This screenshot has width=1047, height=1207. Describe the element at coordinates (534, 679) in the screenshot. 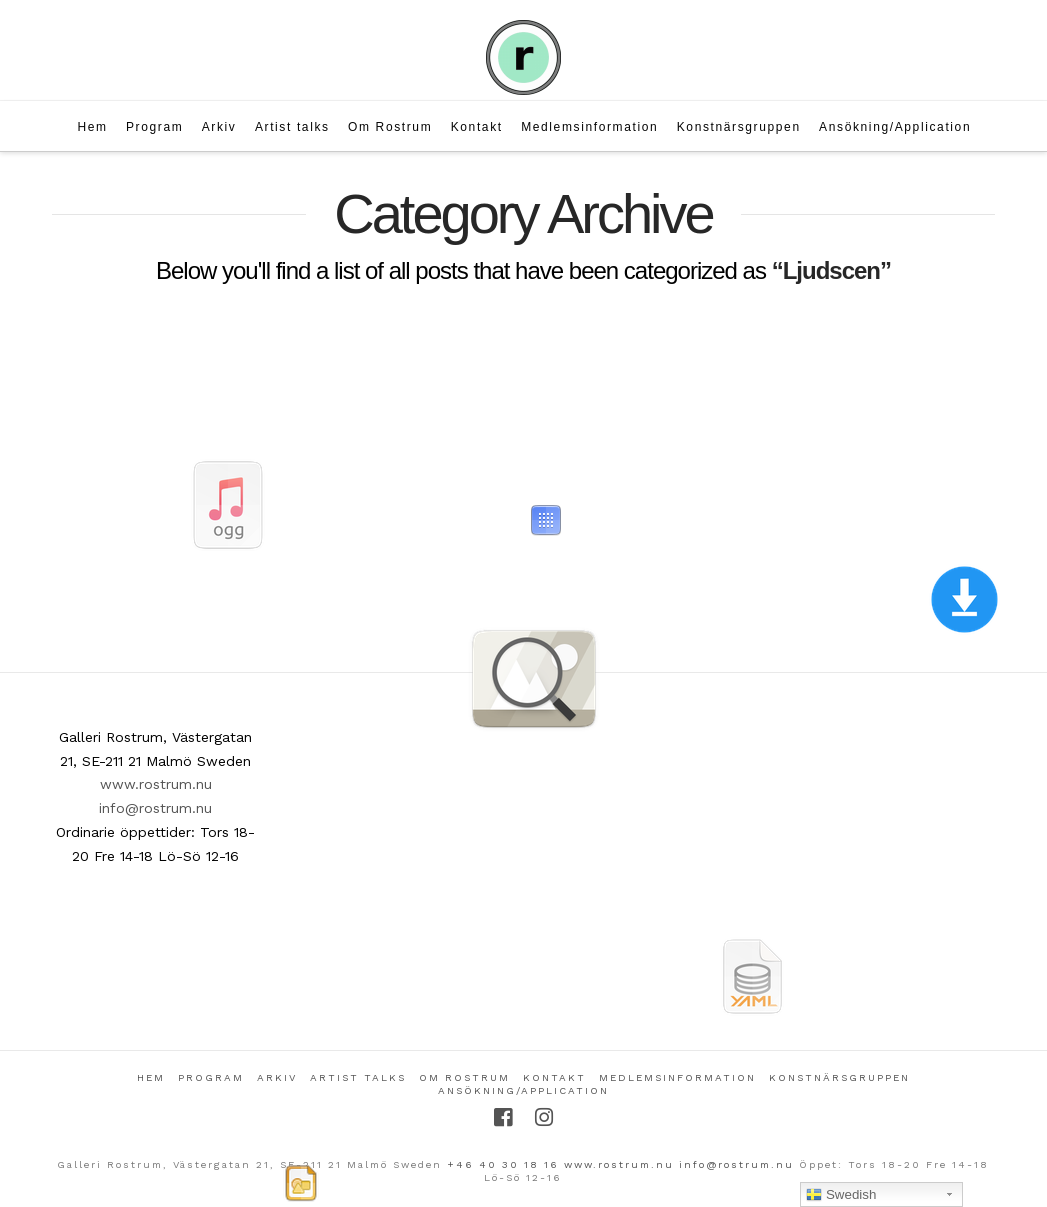

I see `open the image viewer application` at that location.